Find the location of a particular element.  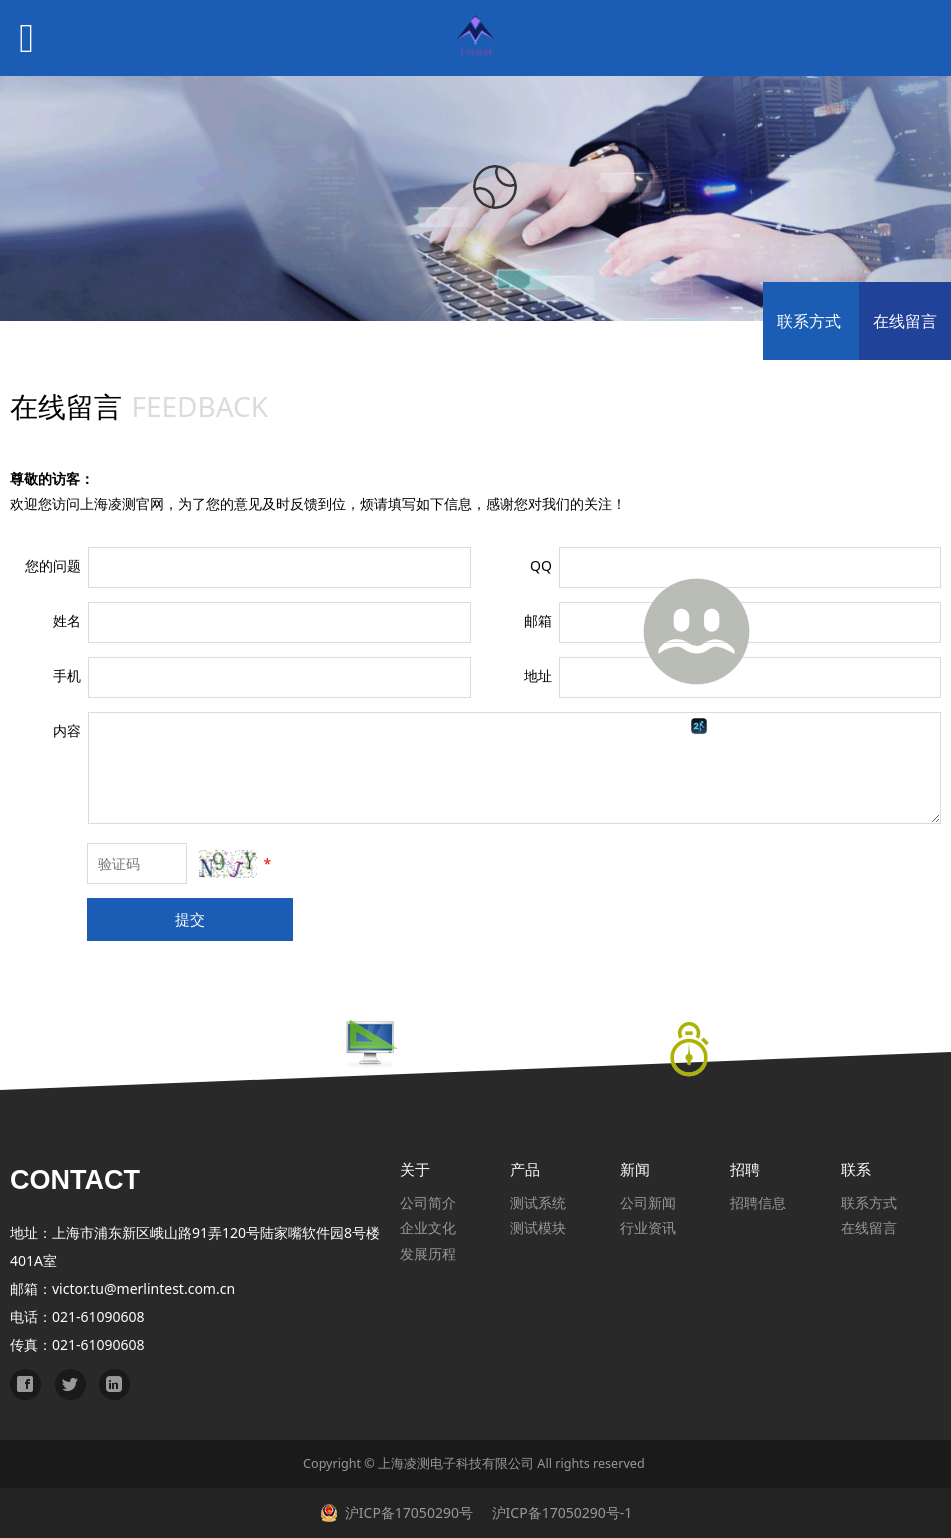

indicates a warning or concerning status is located at coordinates (696, 631).